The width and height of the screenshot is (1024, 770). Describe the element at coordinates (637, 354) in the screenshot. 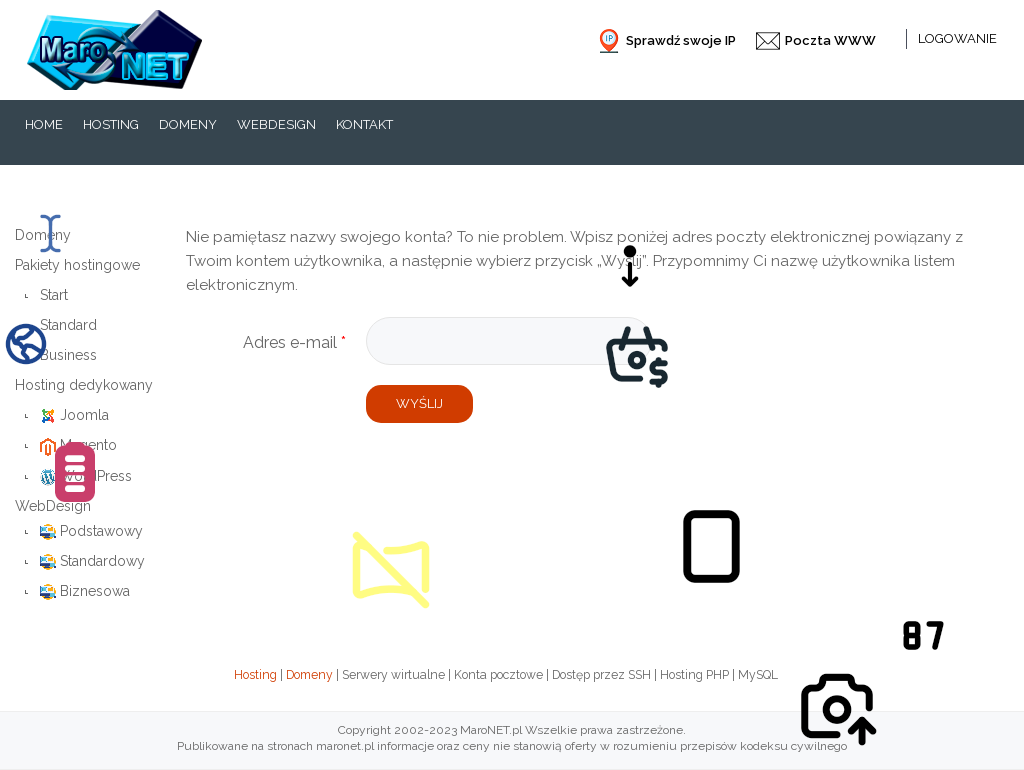

I see `view shopping basket total` at that location.